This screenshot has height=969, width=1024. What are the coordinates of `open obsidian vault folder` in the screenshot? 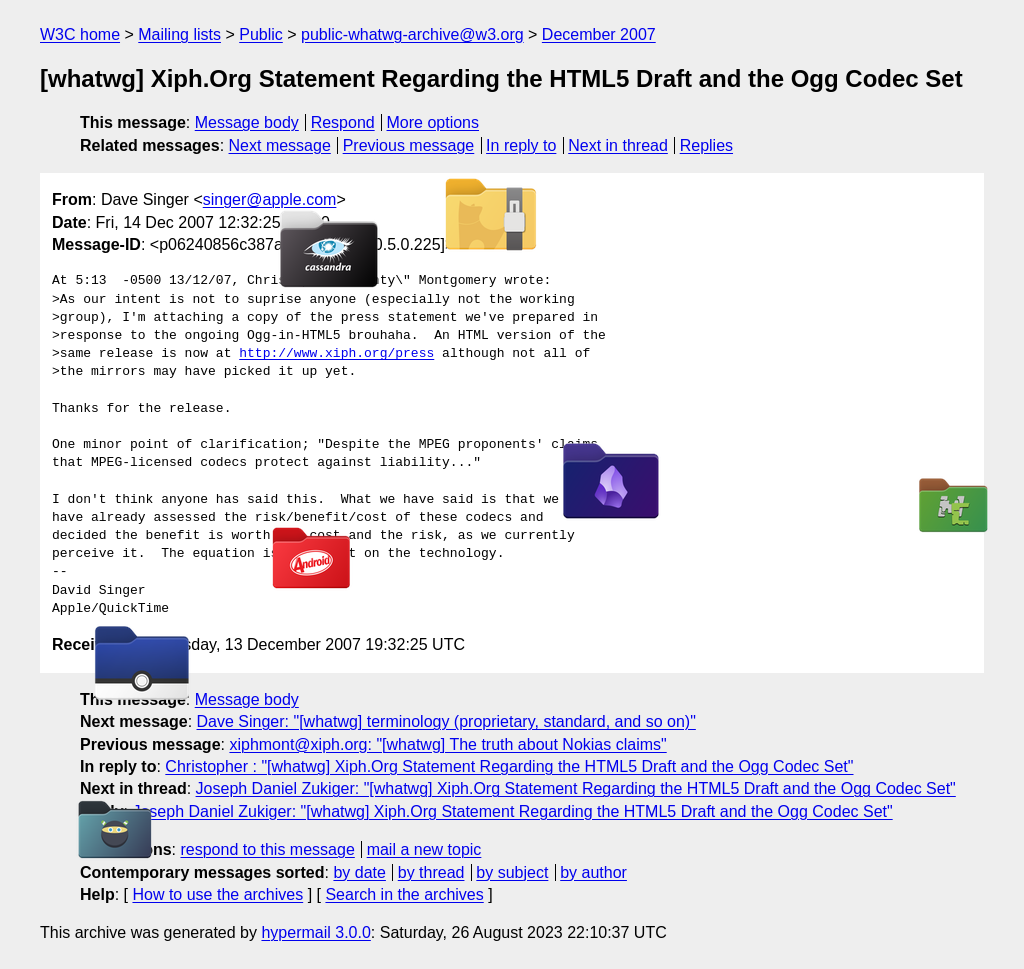 It's located at (610, 483).